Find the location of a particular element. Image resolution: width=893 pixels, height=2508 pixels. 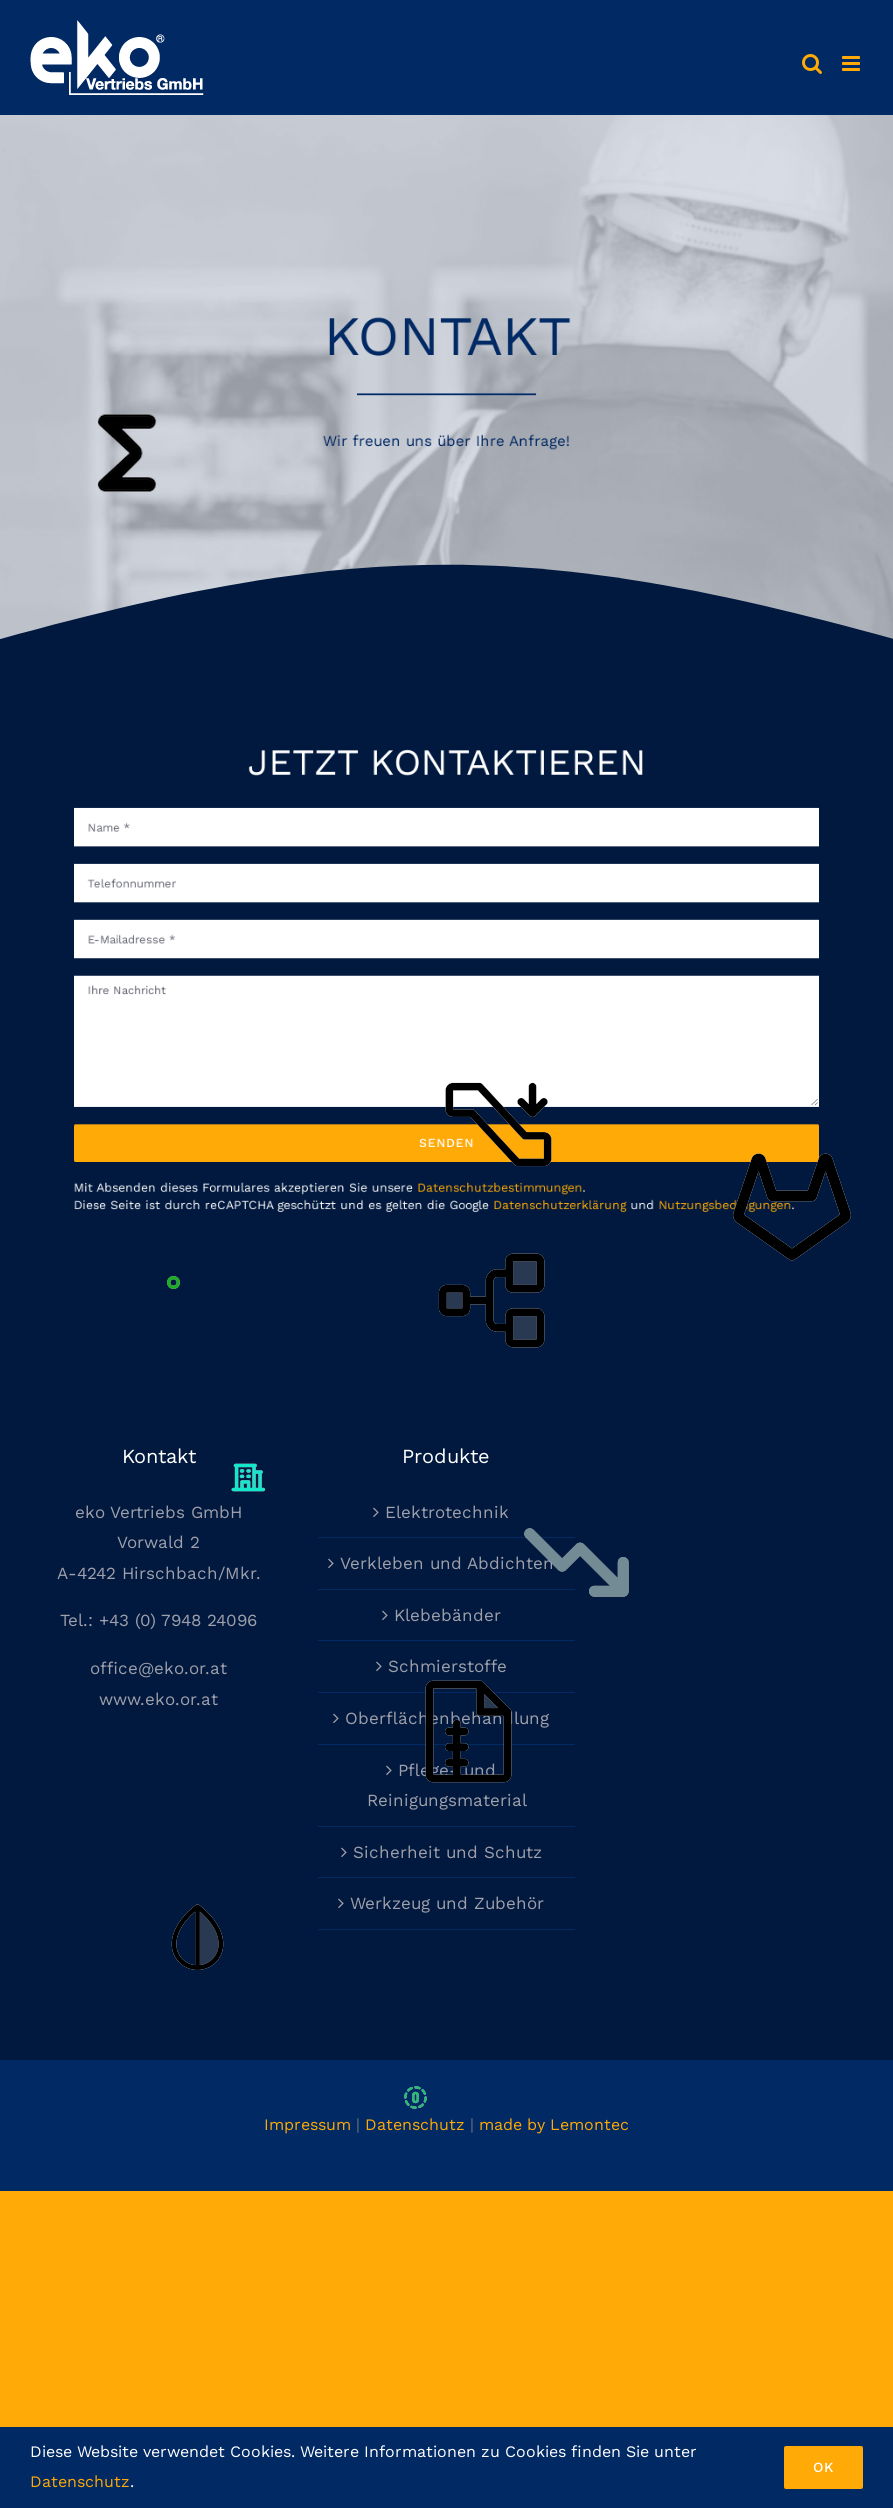

navigate to escalator going down is located at coordinates (498, 1124).